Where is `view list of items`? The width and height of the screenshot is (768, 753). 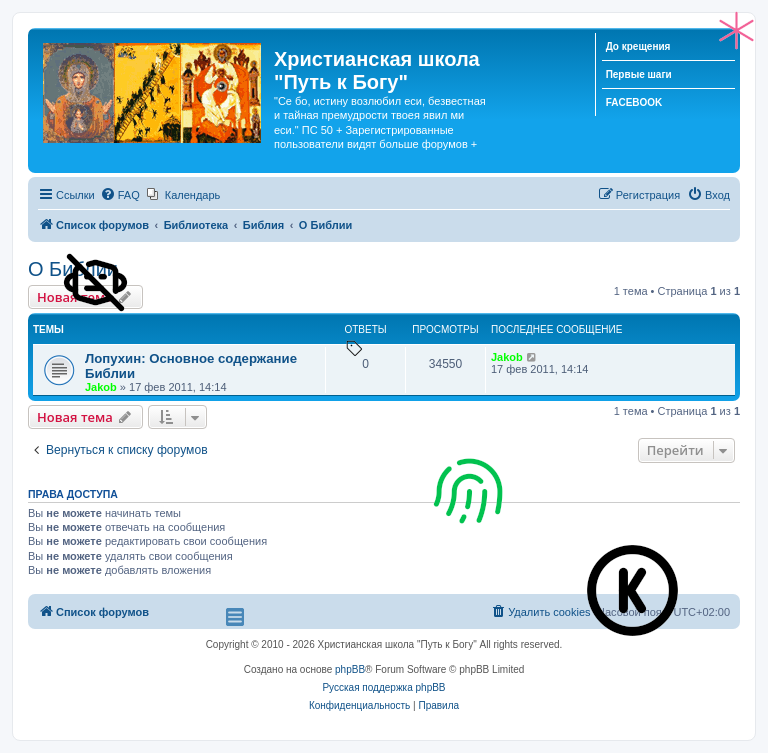 view list of items is located at coordinates (235, 617).